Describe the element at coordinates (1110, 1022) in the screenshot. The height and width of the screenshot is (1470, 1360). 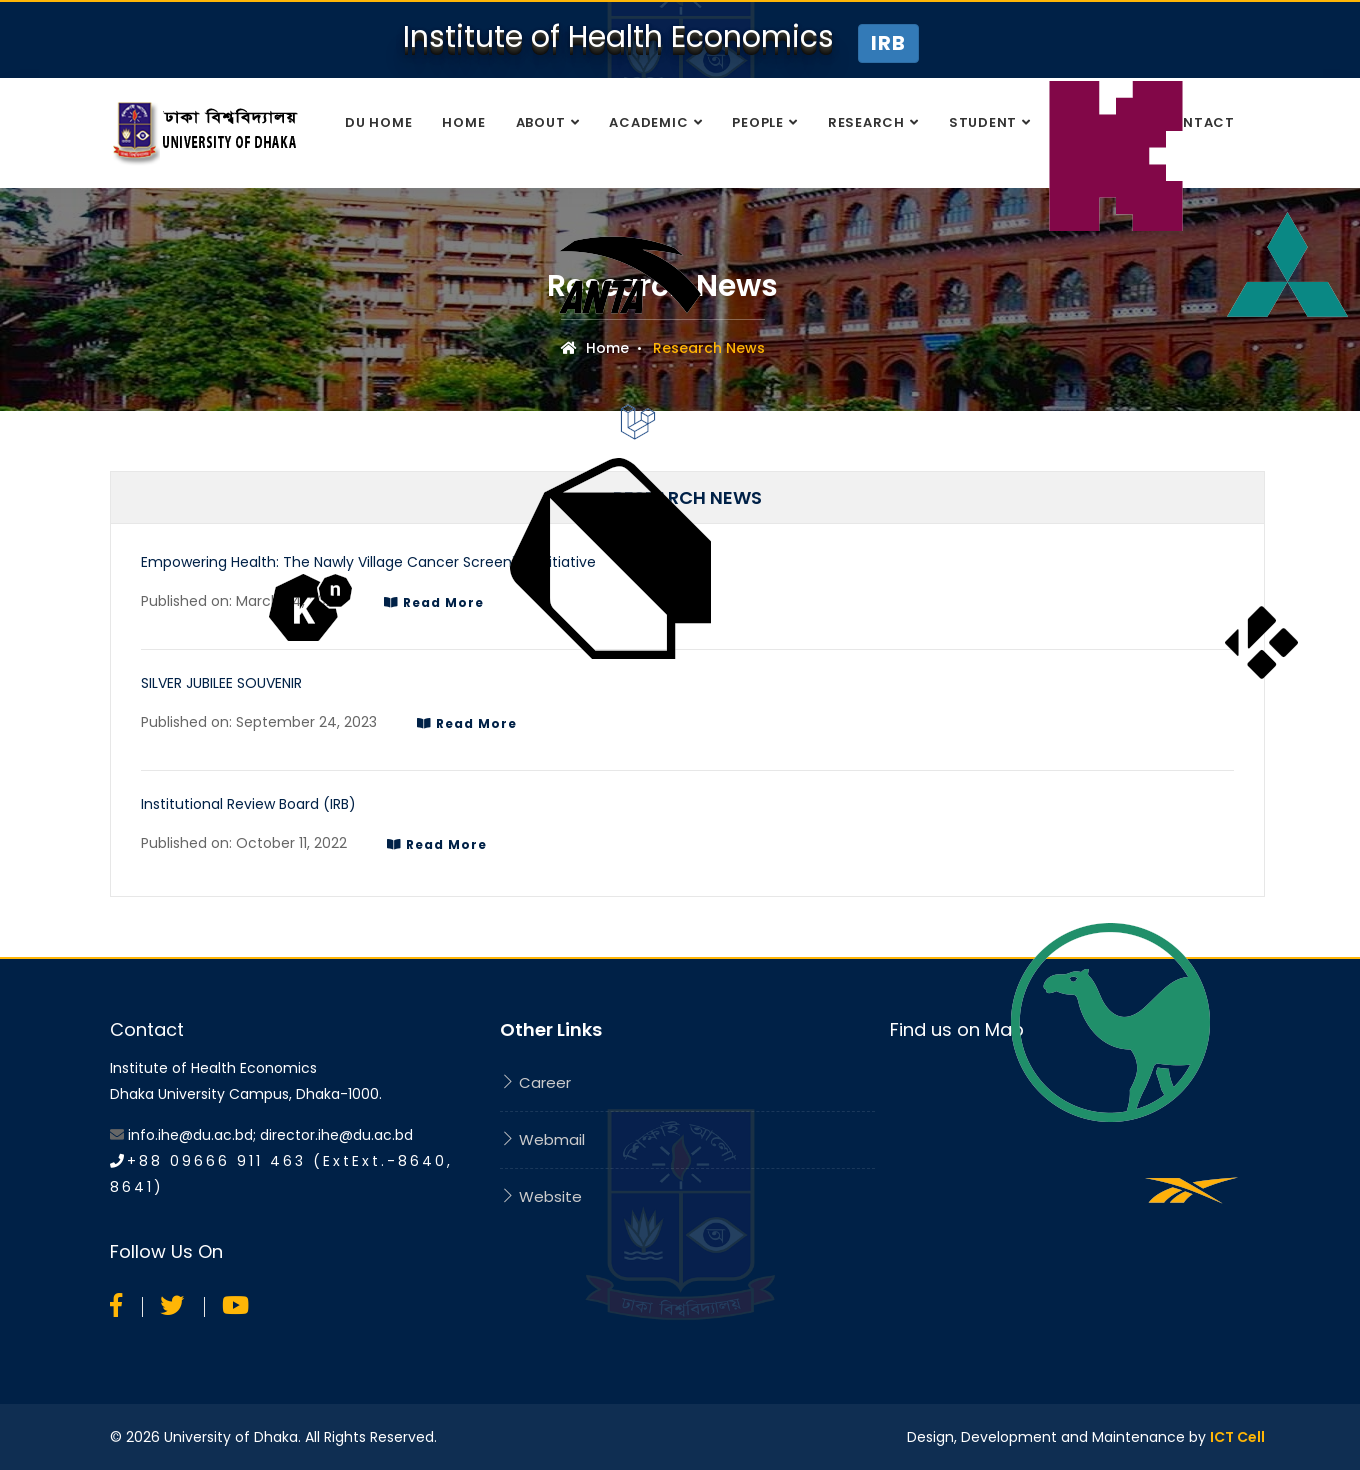
I see `indicates Perl programming language` at that location.